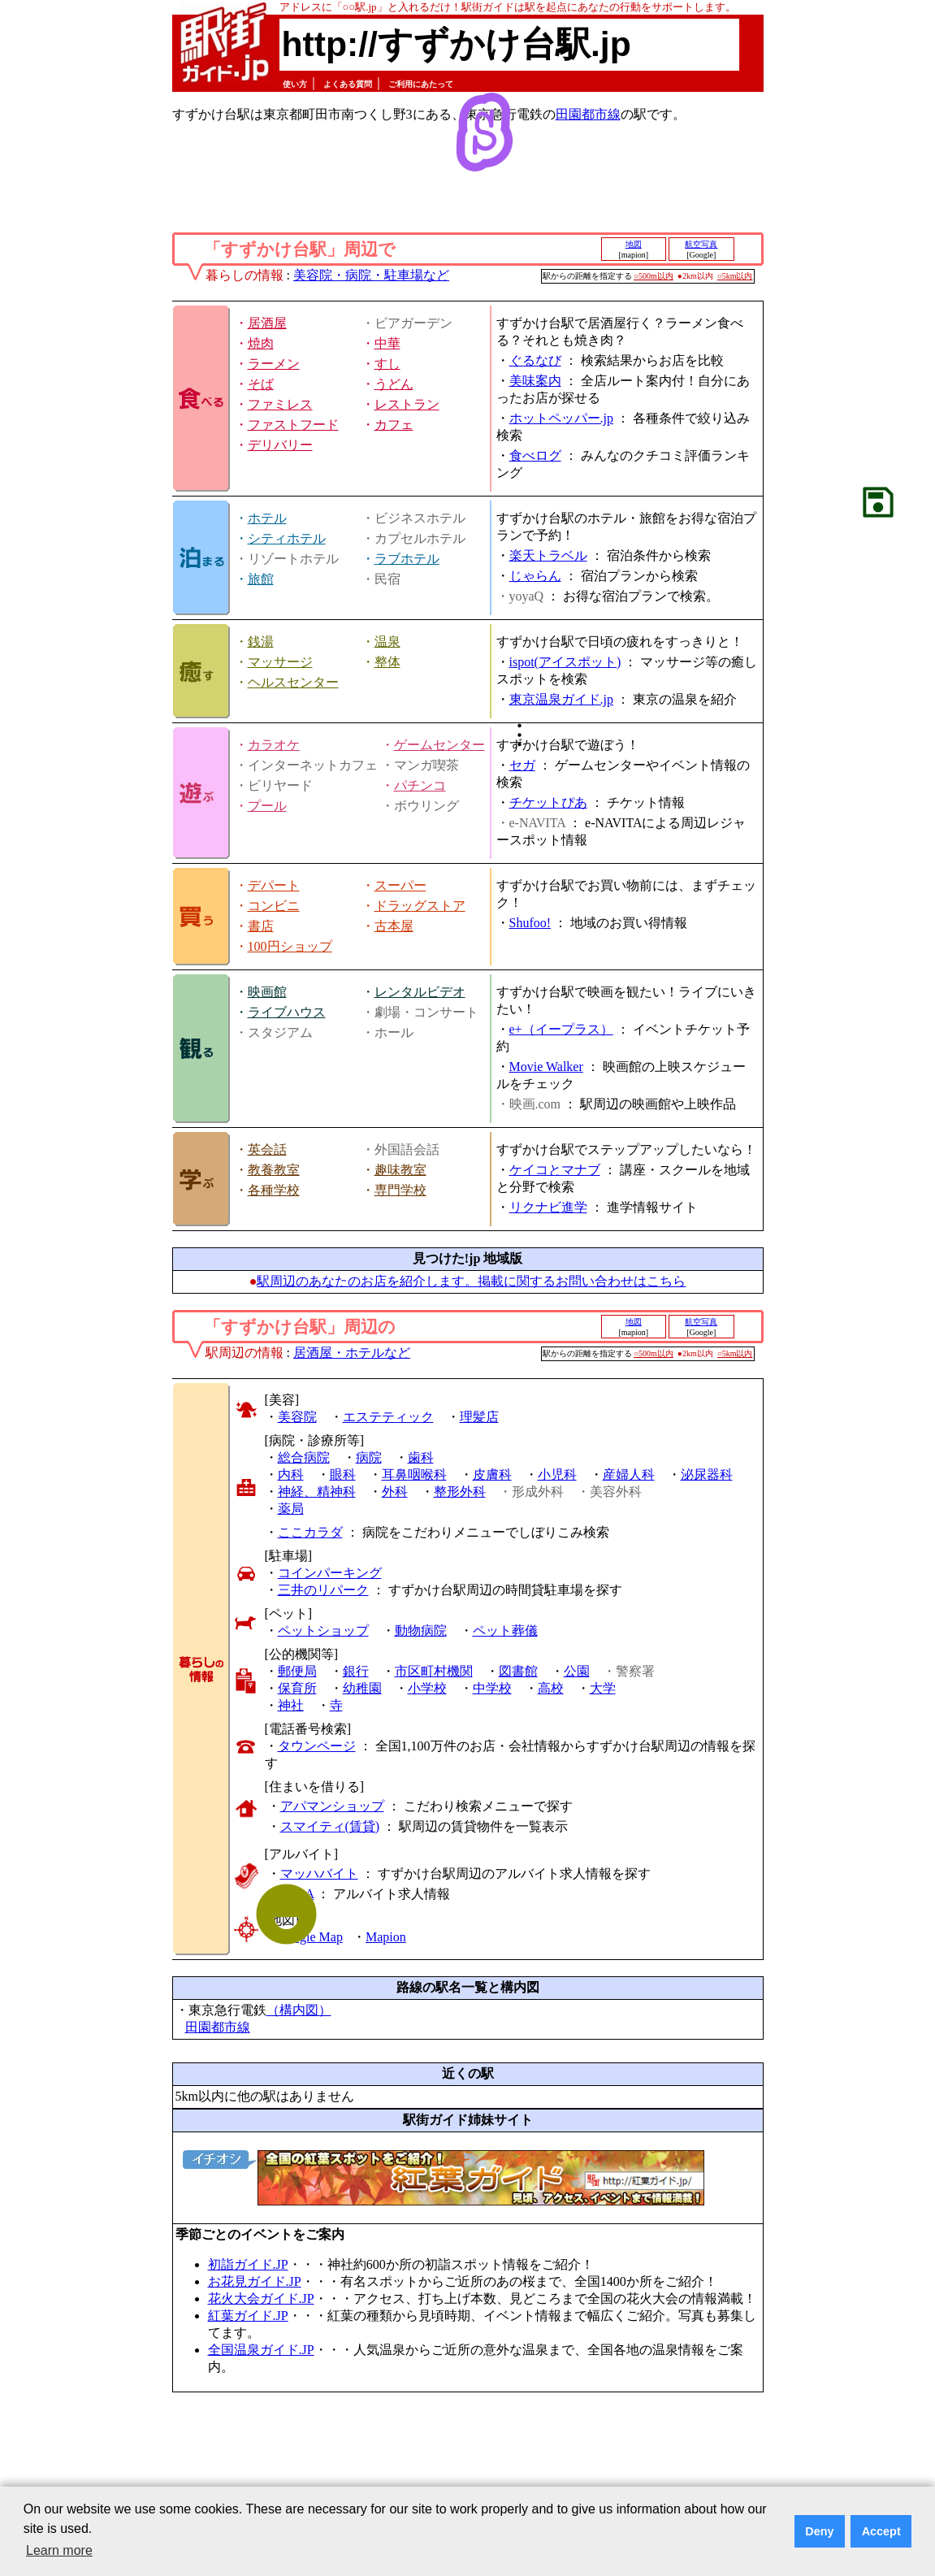  I want to click on open more options menu, so click(519, 735).